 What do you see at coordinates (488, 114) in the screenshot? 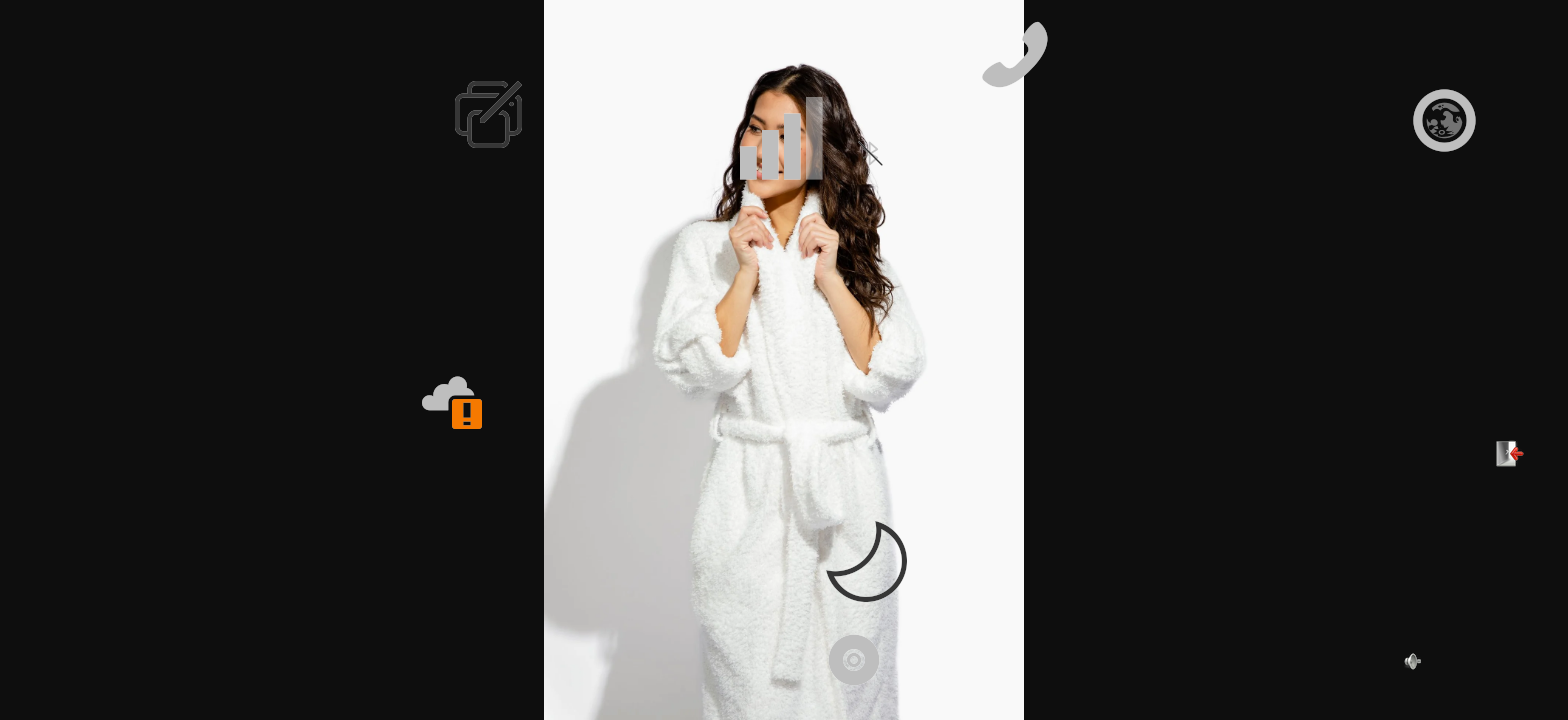
I see `open print editor application` at bounding box center [488, 114].